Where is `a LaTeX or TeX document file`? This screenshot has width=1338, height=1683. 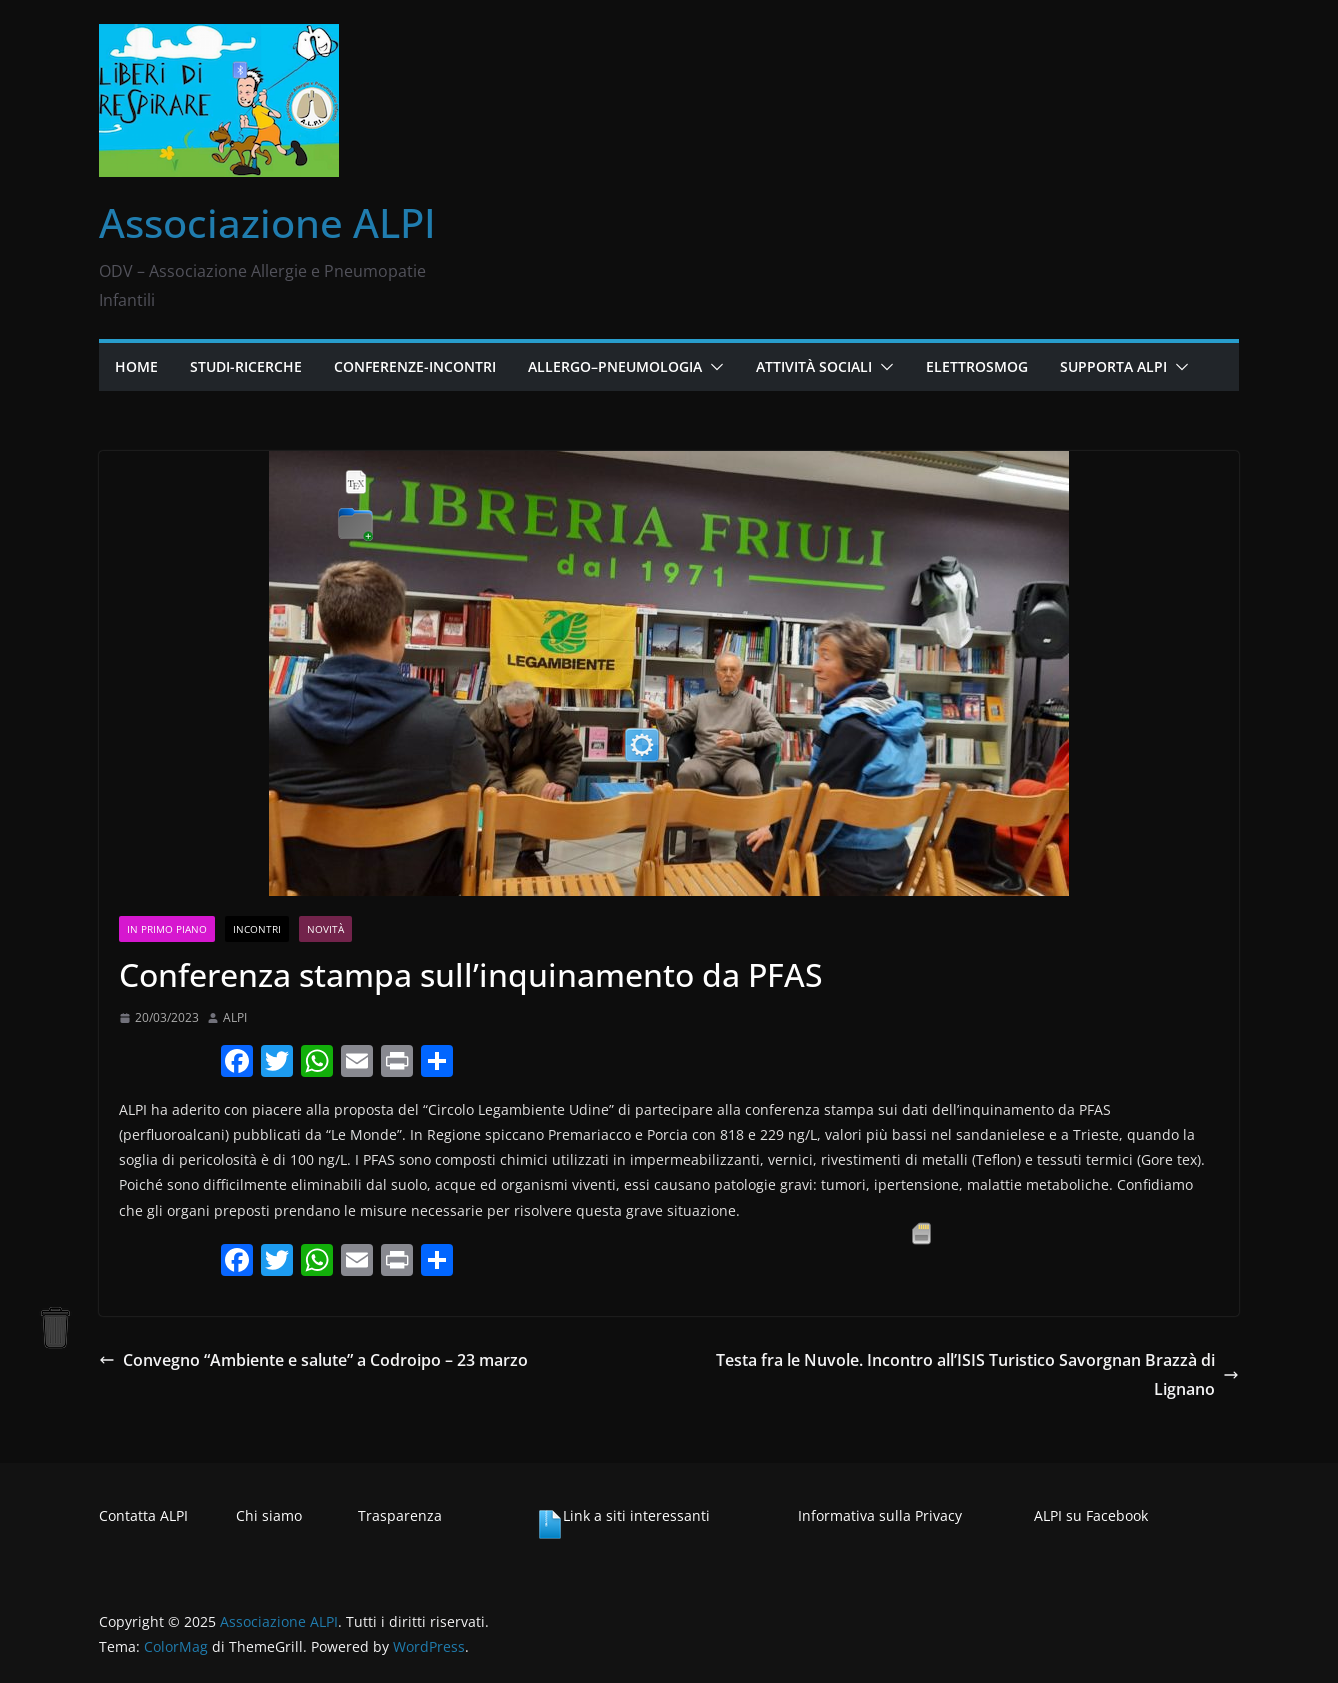 a LaTeX or TeX document file is located at coordinates (356, 482).